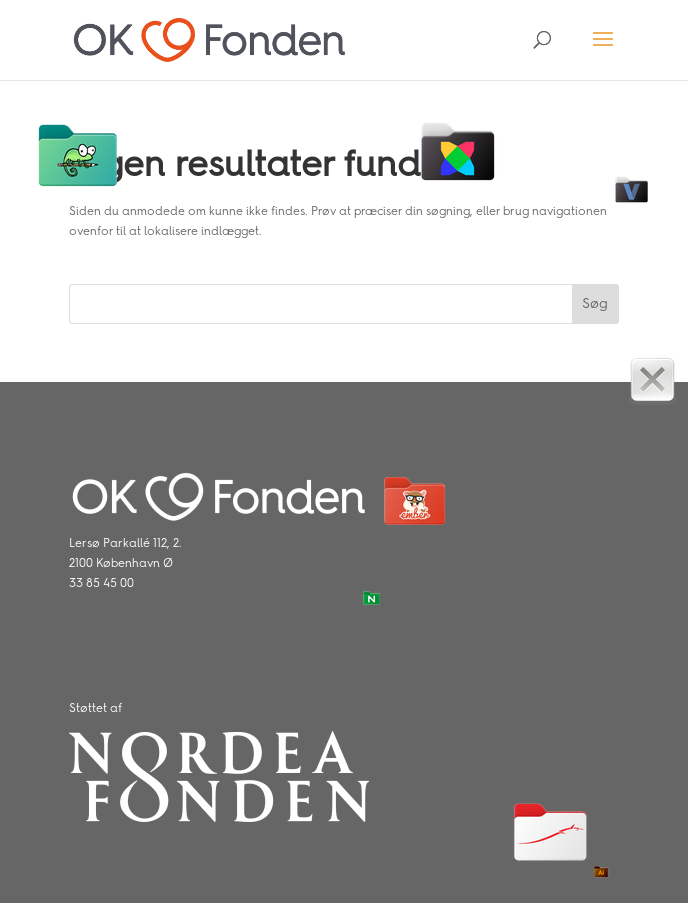 The width and height of the screenshot is (688, 903). What do you see at coordinates (653, 382) in the screenshot?
I see `indicates a file or content that cannot be read` at bounding box center [653, 382].